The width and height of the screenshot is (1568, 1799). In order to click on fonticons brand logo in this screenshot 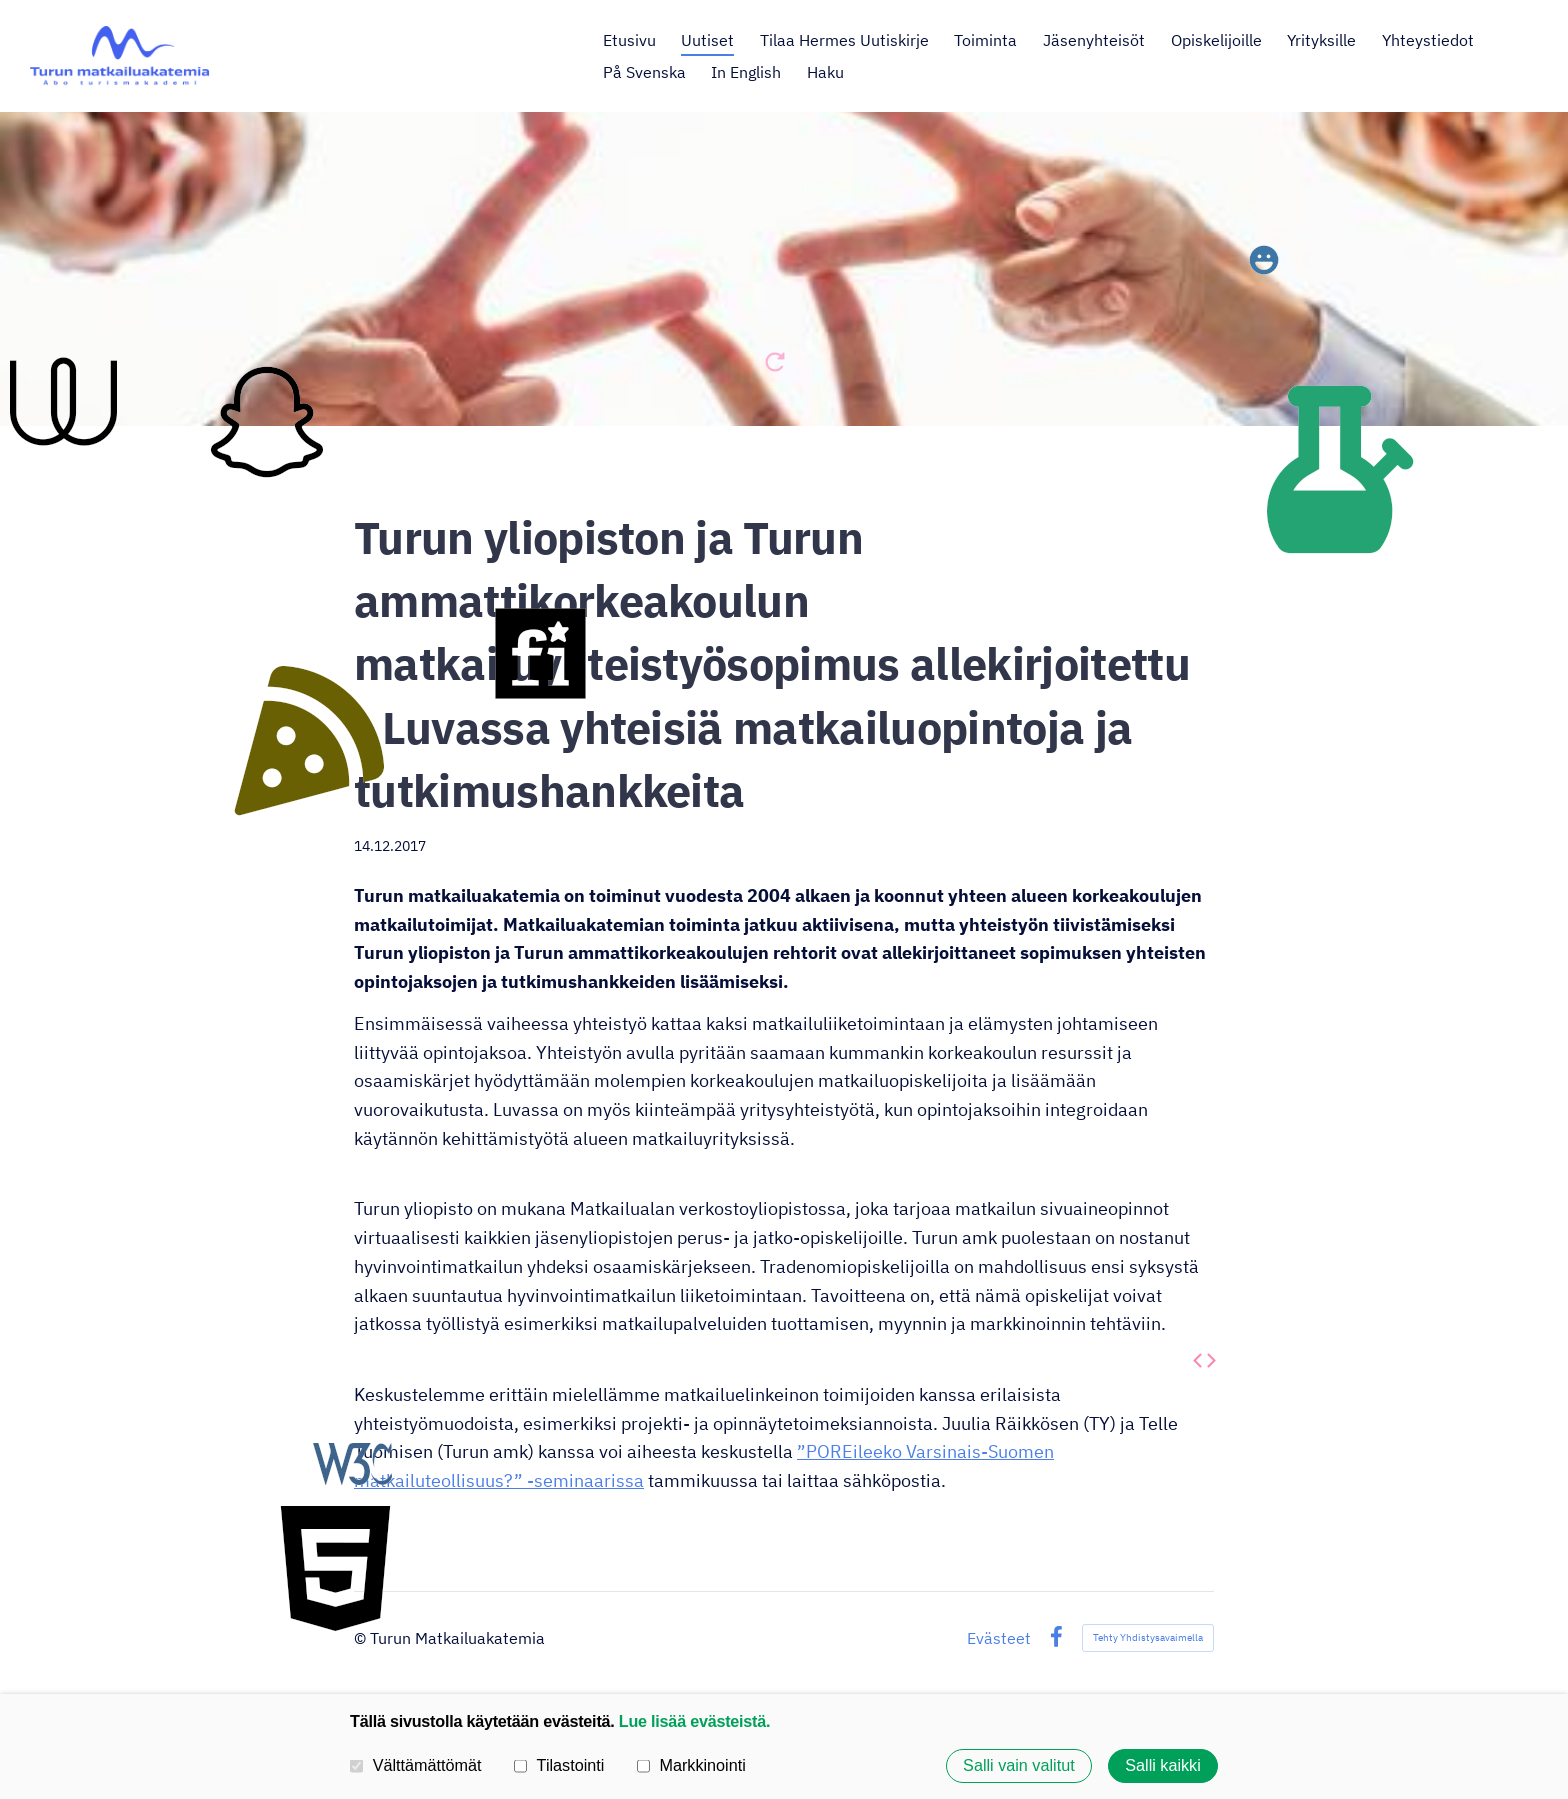, I will do `click(540, 653)`.